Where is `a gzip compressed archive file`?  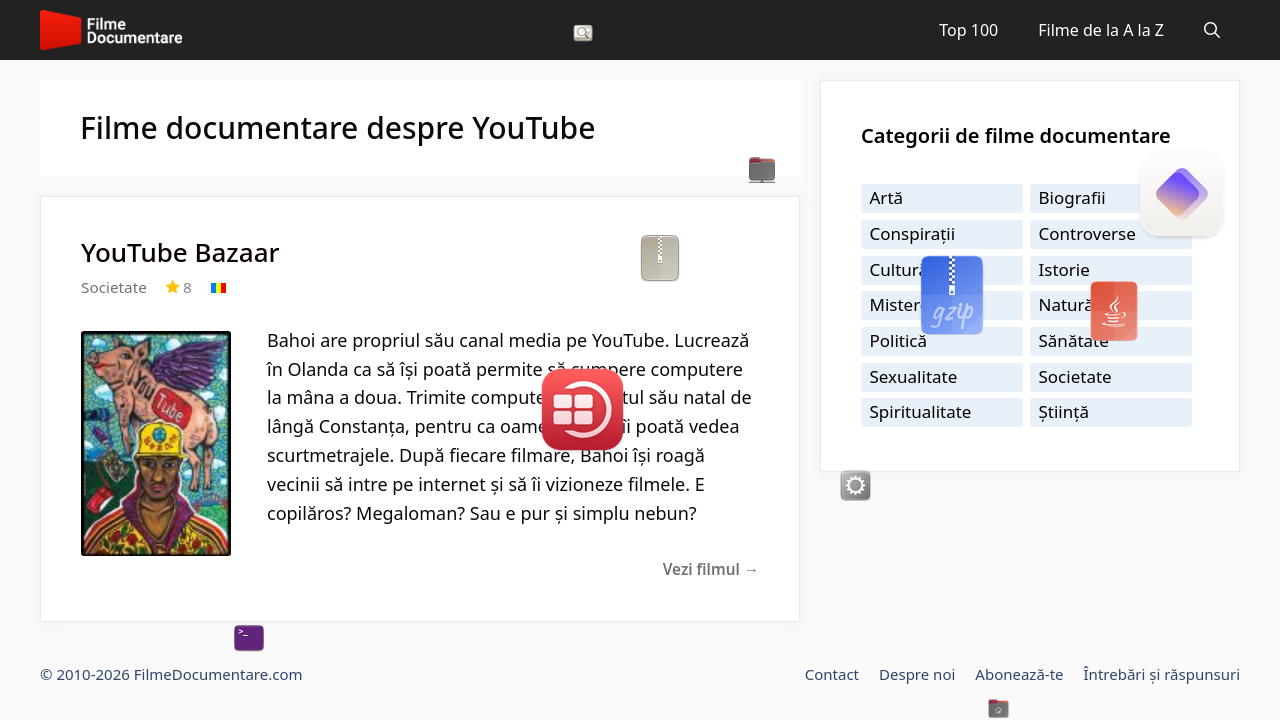 a gzip compressed archive file is located at coordinates (952, 295).